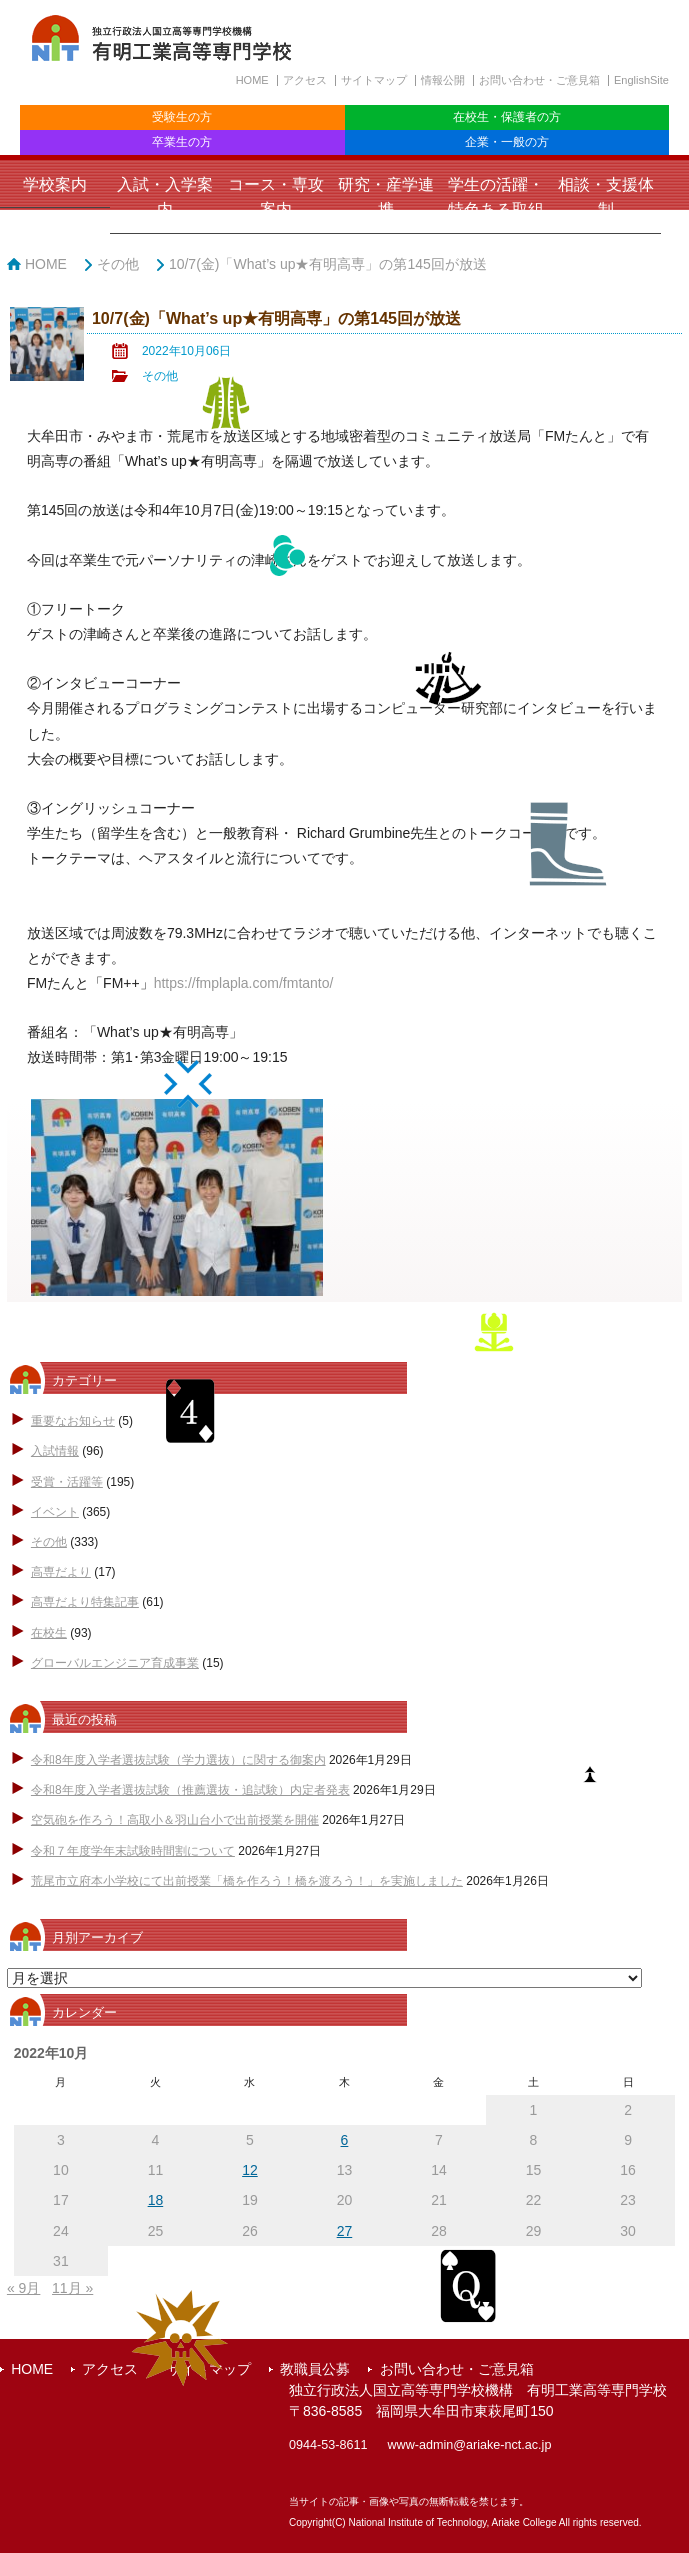 The image size is (689, 2553). I want to click on view molecular or chemical information, so click(287, 555).